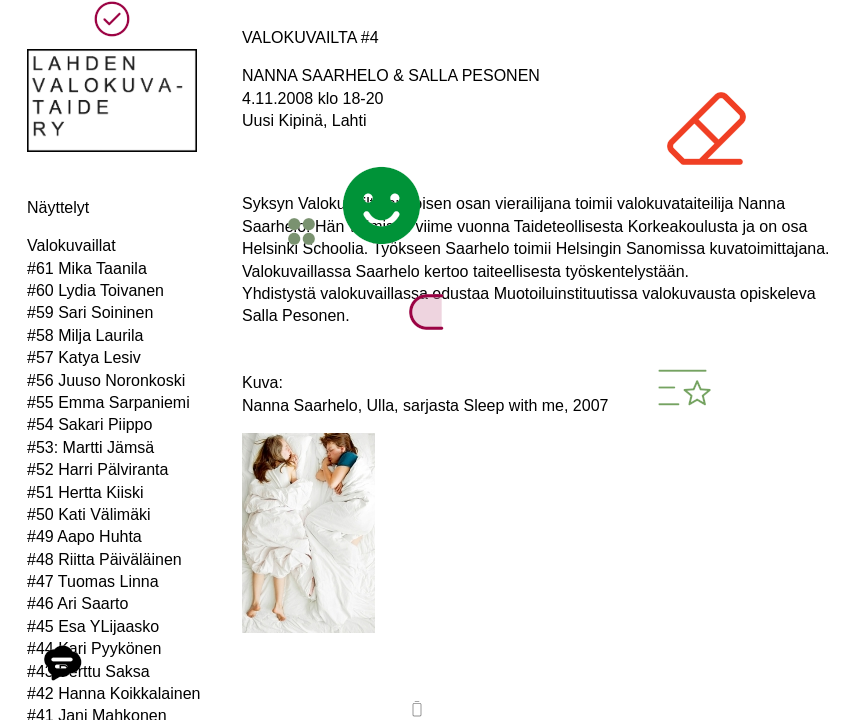 The width and height of the screenshot is (842, 720). I want to click on add an emoji or reaction, so click(381, 205).